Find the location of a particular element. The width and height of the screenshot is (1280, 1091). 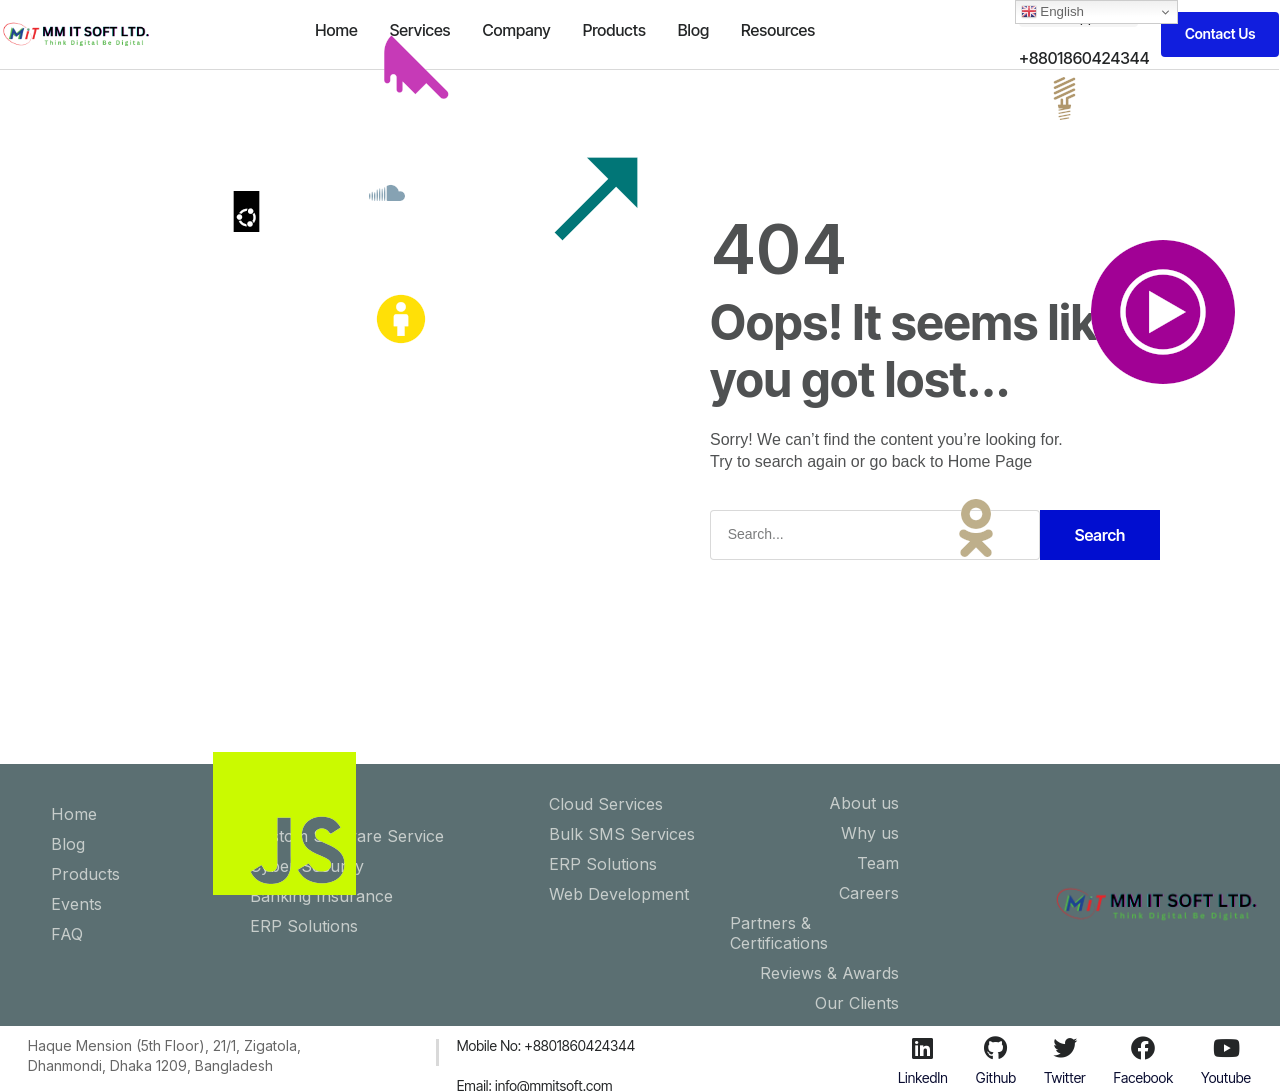

indicates content requiring attribution under creative commons license is located at coordinates (401, 319).